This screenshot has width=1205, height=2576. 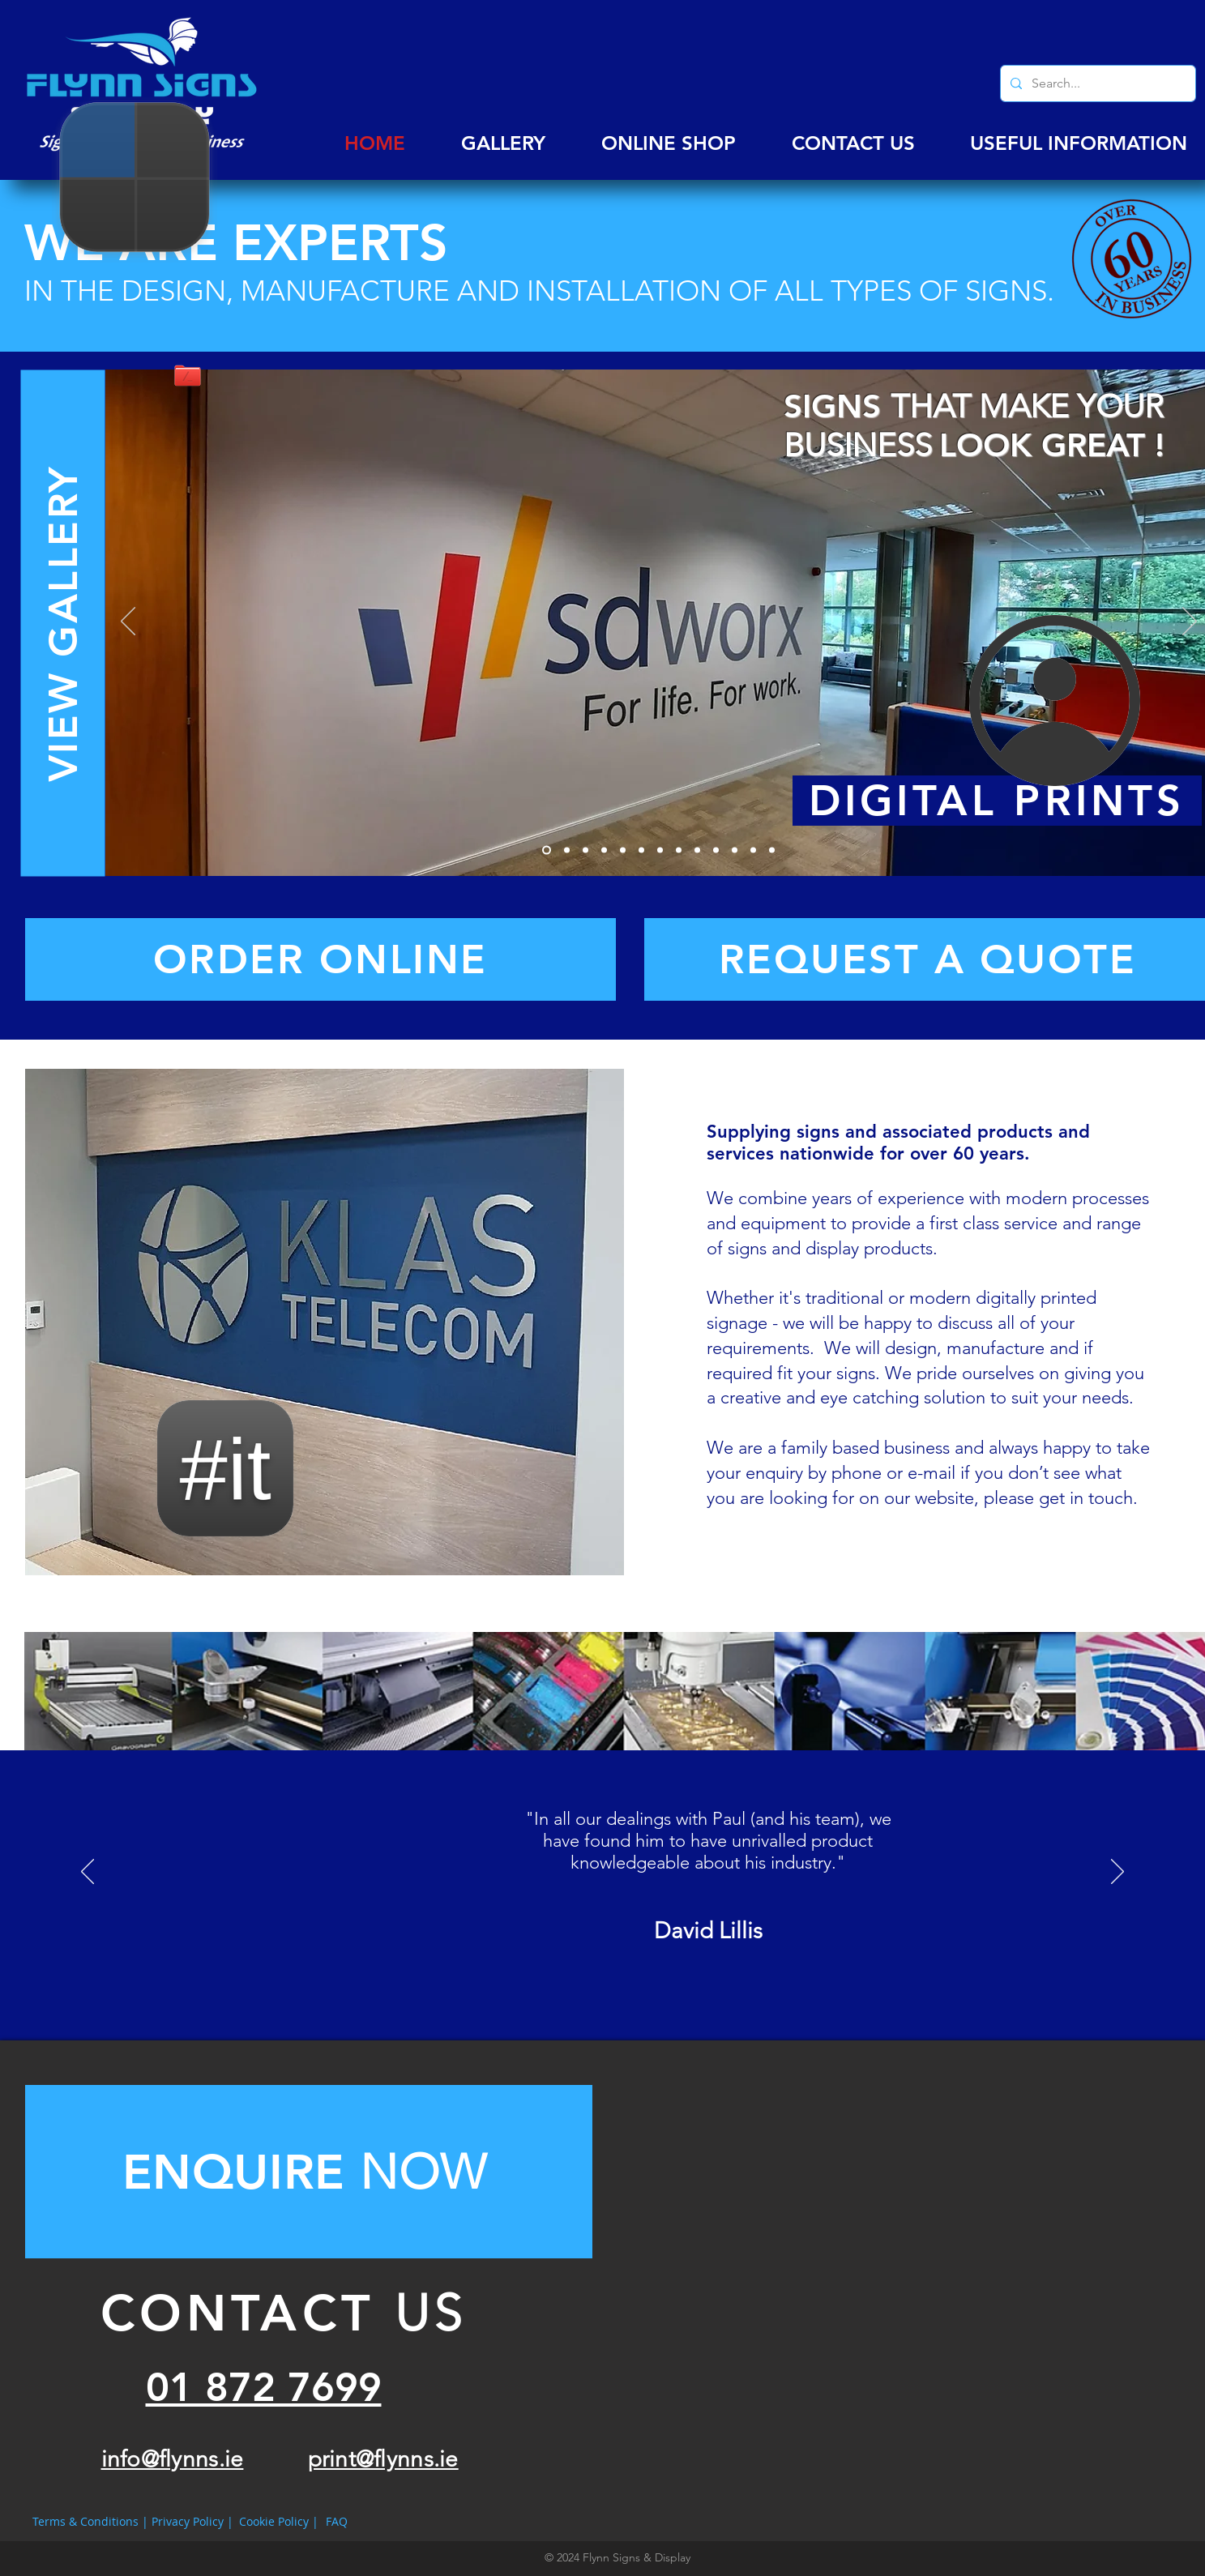 What do you see at coordinates (1054, 700) in the screenshot?
I see `view user accounts or profiles` at bounding box center [1054, 700].